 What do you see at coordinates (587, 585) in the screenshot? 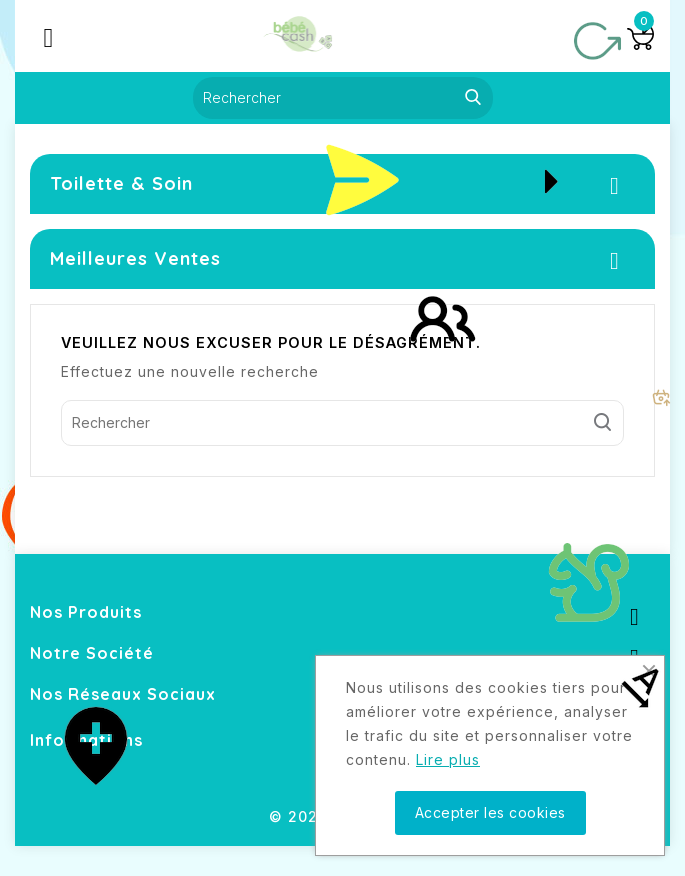
I see `view stashed or cached content` at bounding box center [587, 585].